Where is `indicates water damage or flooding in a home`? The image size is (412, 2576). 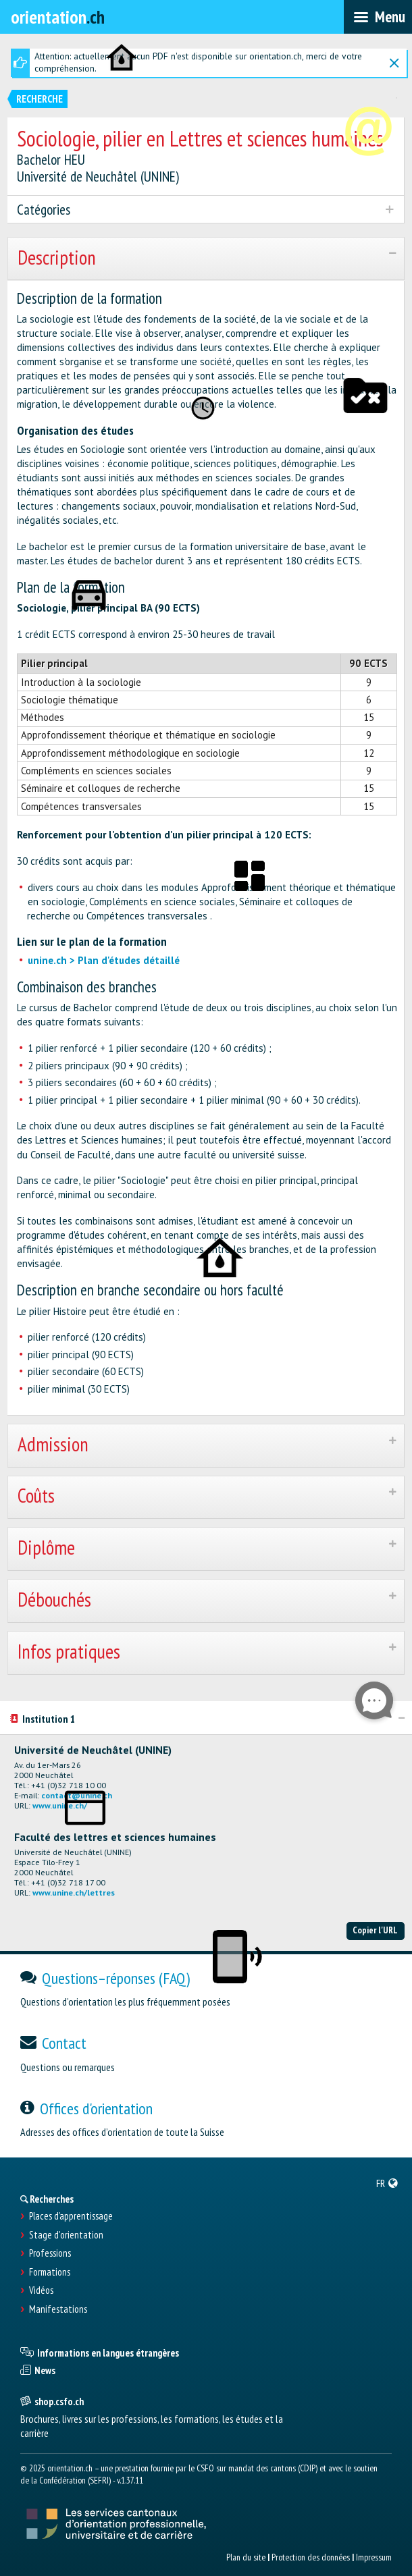
indicates water damage or flooding in a home is located at coordinates (220, 1258).